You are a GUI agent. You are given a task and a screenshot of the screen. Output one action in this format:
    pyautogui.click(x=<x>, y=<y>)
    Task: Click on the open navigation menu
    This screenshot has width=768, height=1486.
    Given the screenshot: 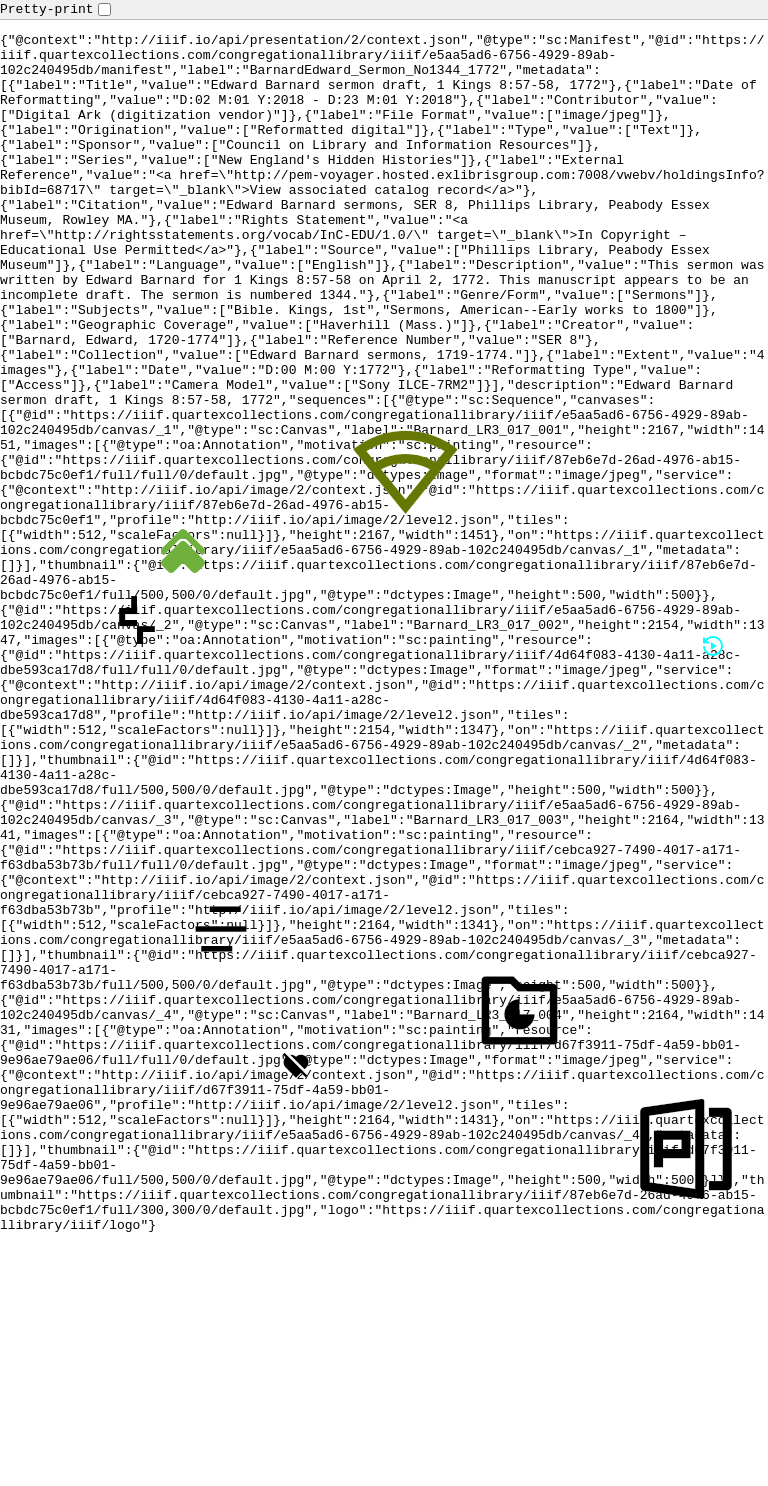 What is the action you would take?
    pyautogui.click(x=221, y=929)
    